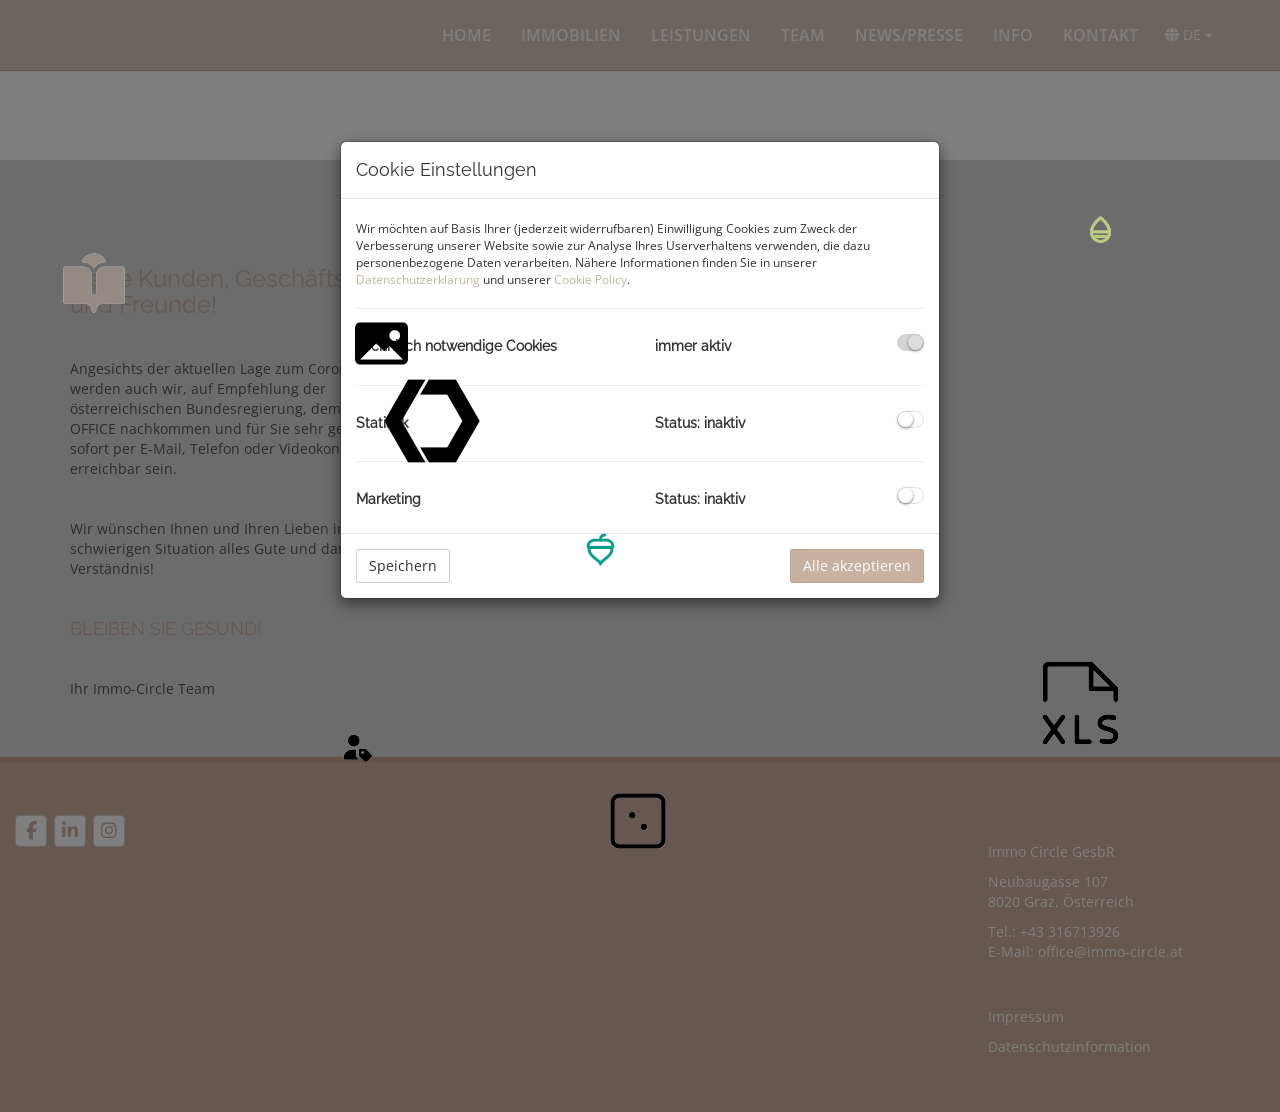 The height and width of the screenshot is (1112, 1280). Describe the element at coordinates (1080, 706) in the screenshot. I see `open an excel spreadsheet file` at that location.